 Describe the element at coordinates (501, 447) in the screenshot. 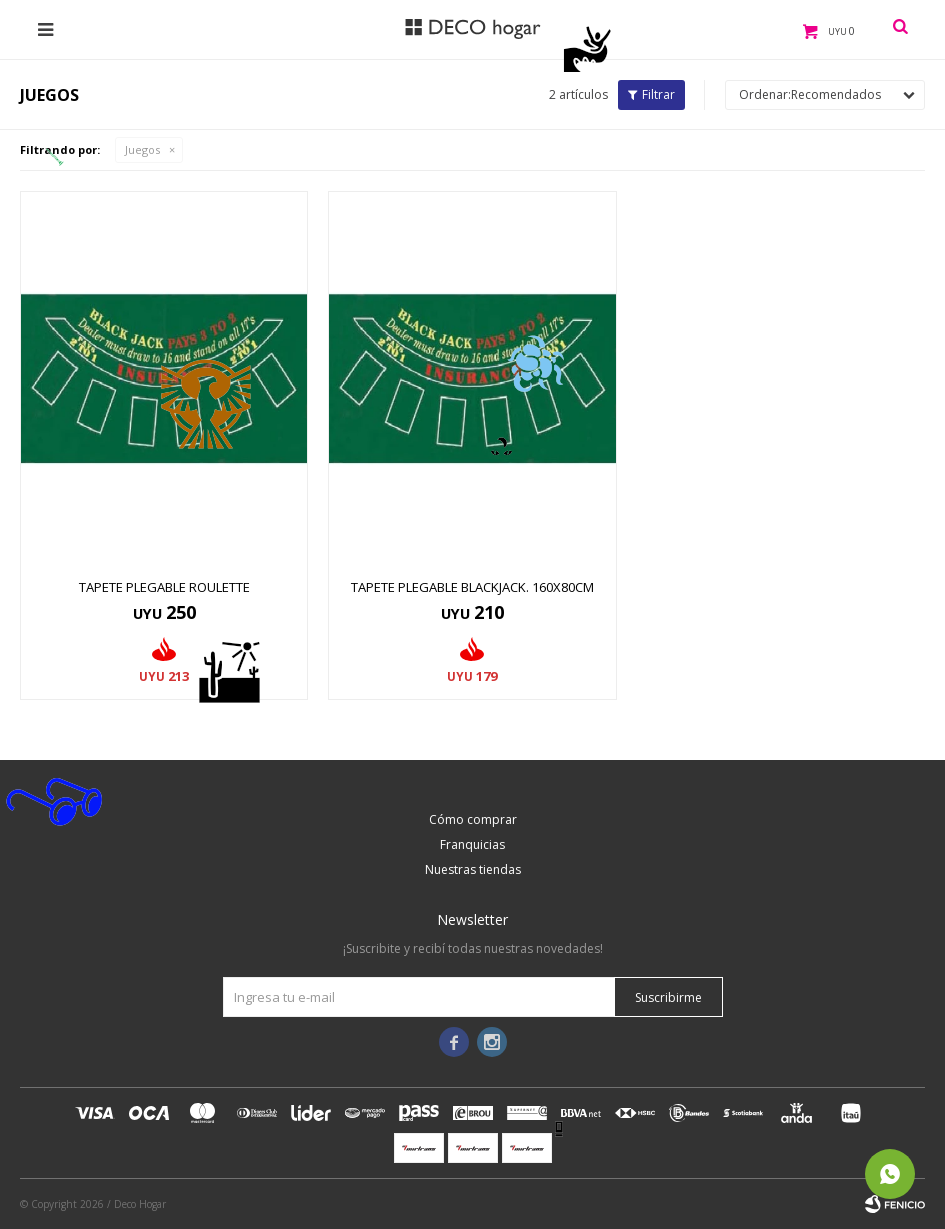

I see `toggle night vision mode` at that location.